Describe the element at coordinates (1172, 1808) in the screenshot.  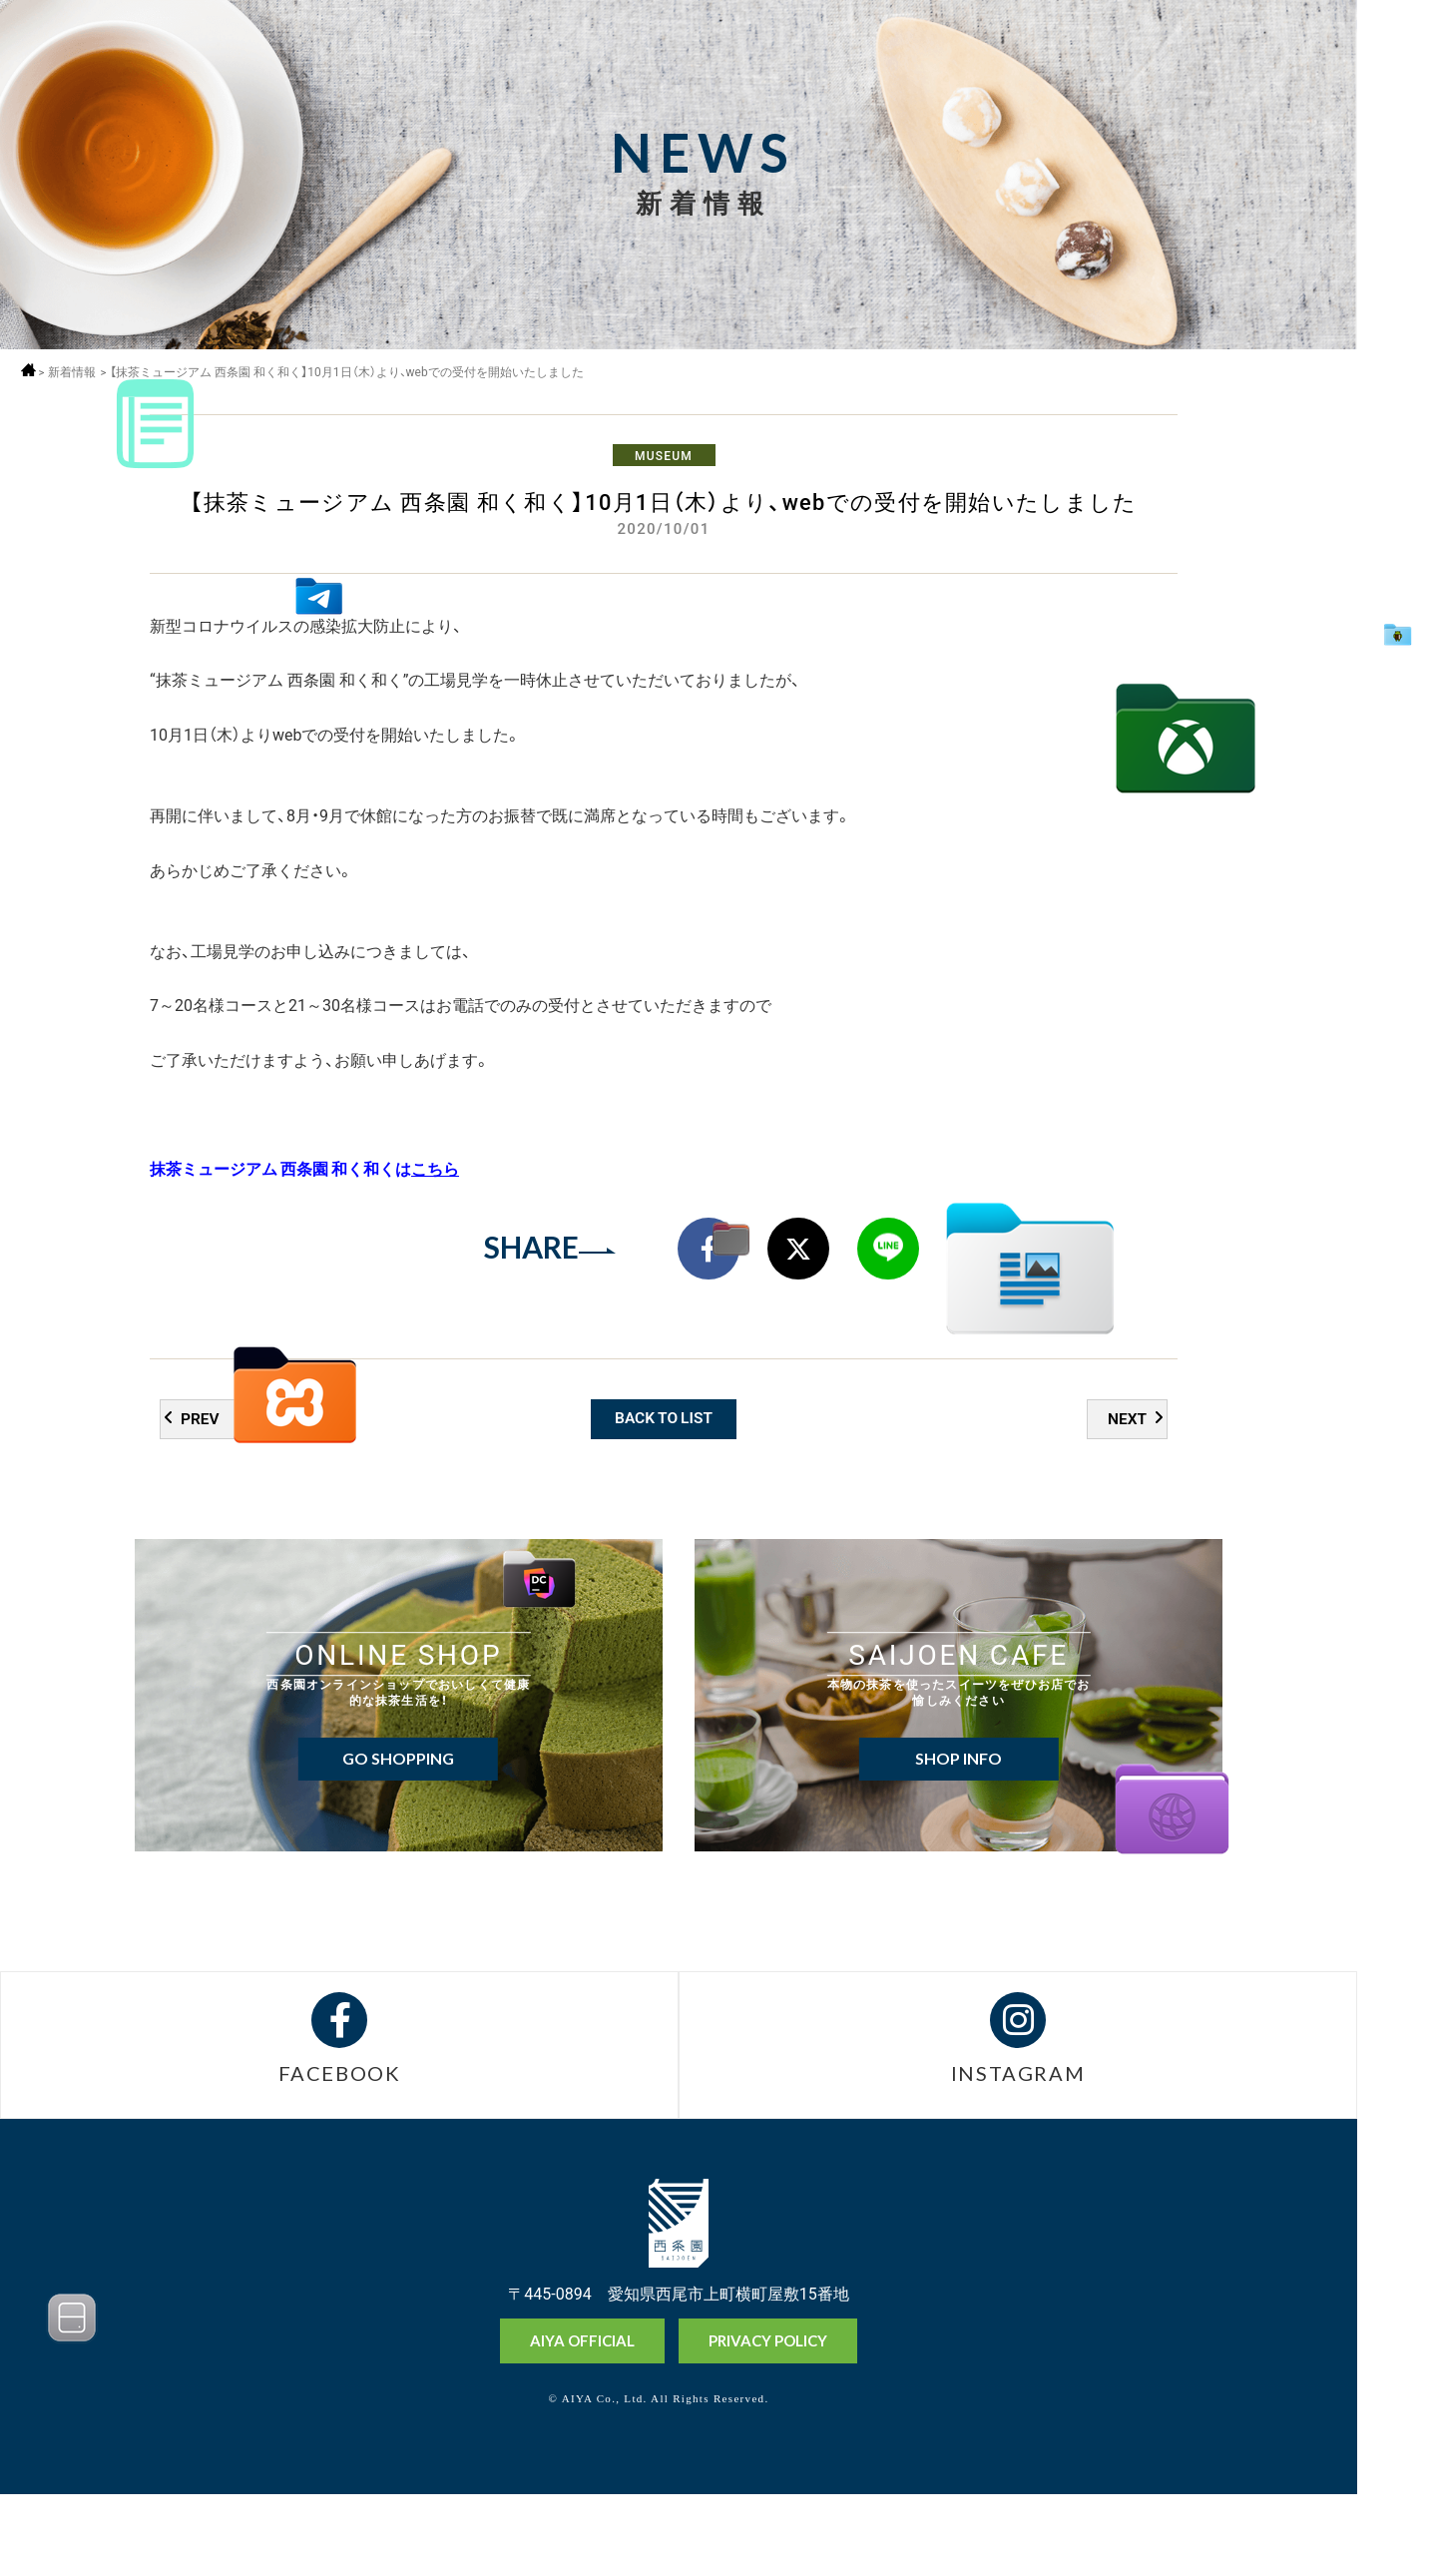
I see `folder containing html or web development files` at that location.